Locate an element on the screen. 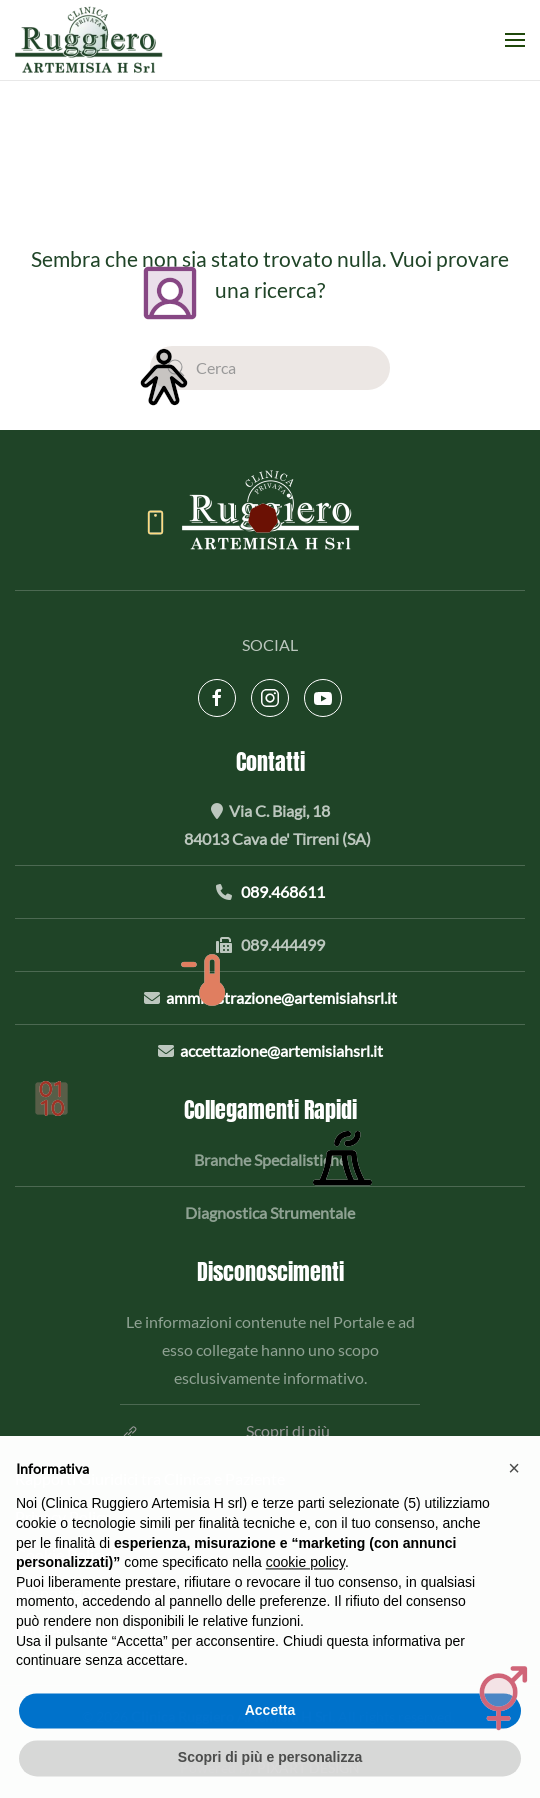  indicates intersex gender identity is located at coordinates (501, 1697).